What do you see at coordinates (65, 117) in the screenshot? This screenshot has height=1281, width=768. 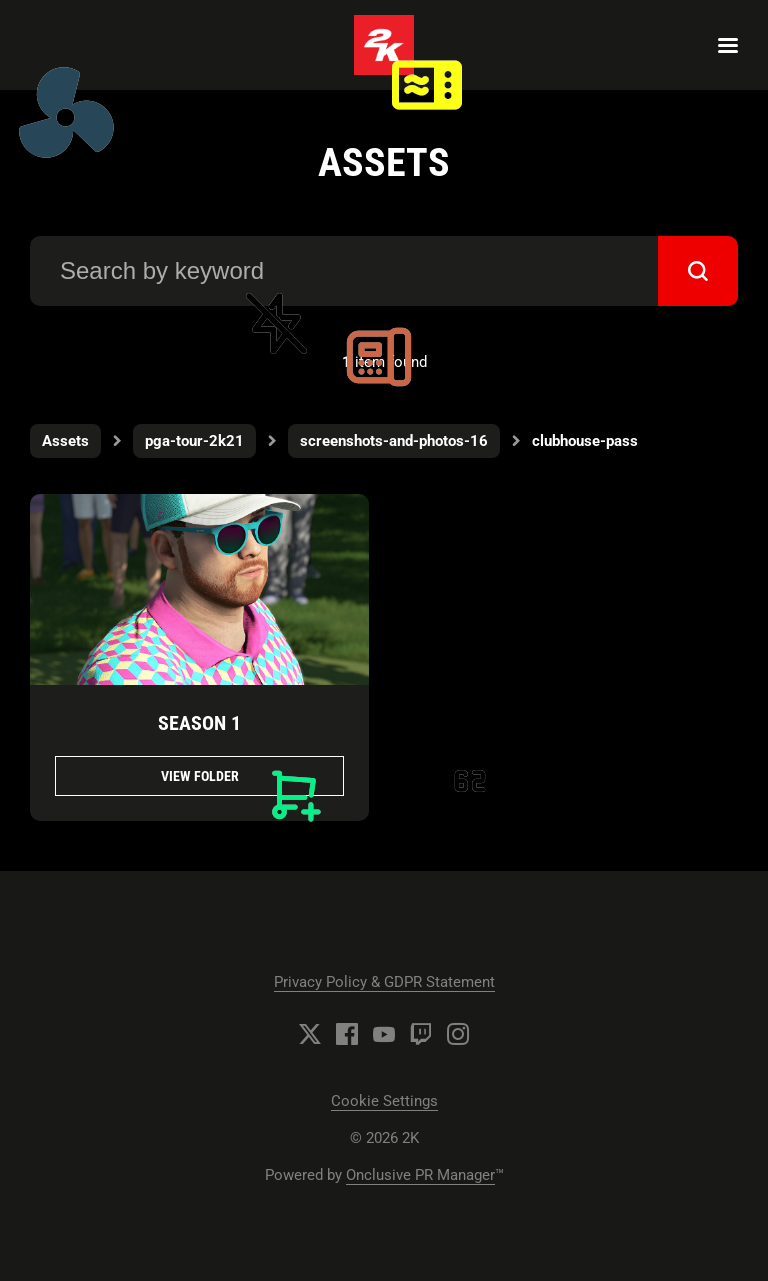 I see `adjust fan or ventilation settings` at bounding box center [65, 117].